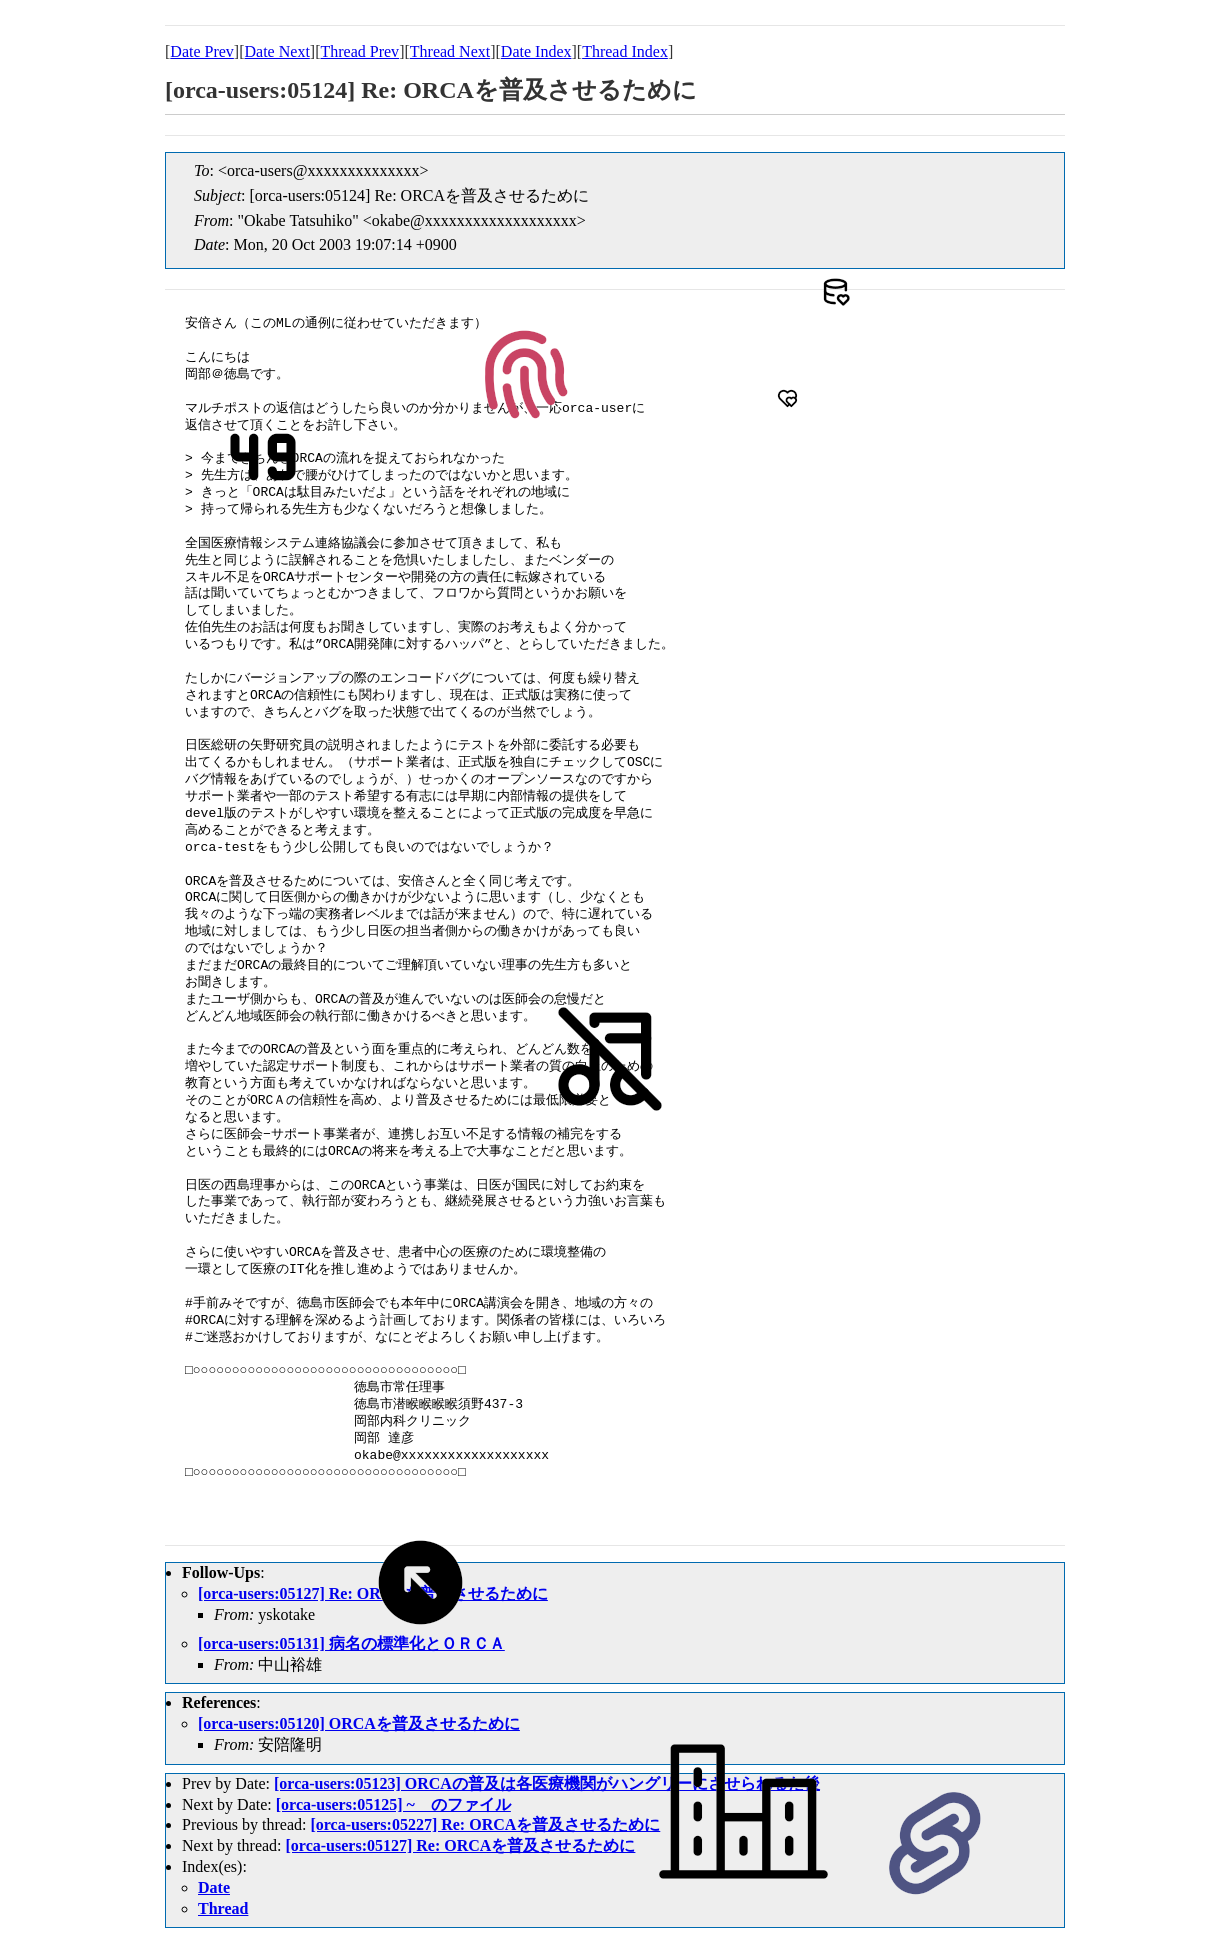 This screenshot has width=1230, height=1941. I want to click on view liked or favorited items, so click(787, 398).